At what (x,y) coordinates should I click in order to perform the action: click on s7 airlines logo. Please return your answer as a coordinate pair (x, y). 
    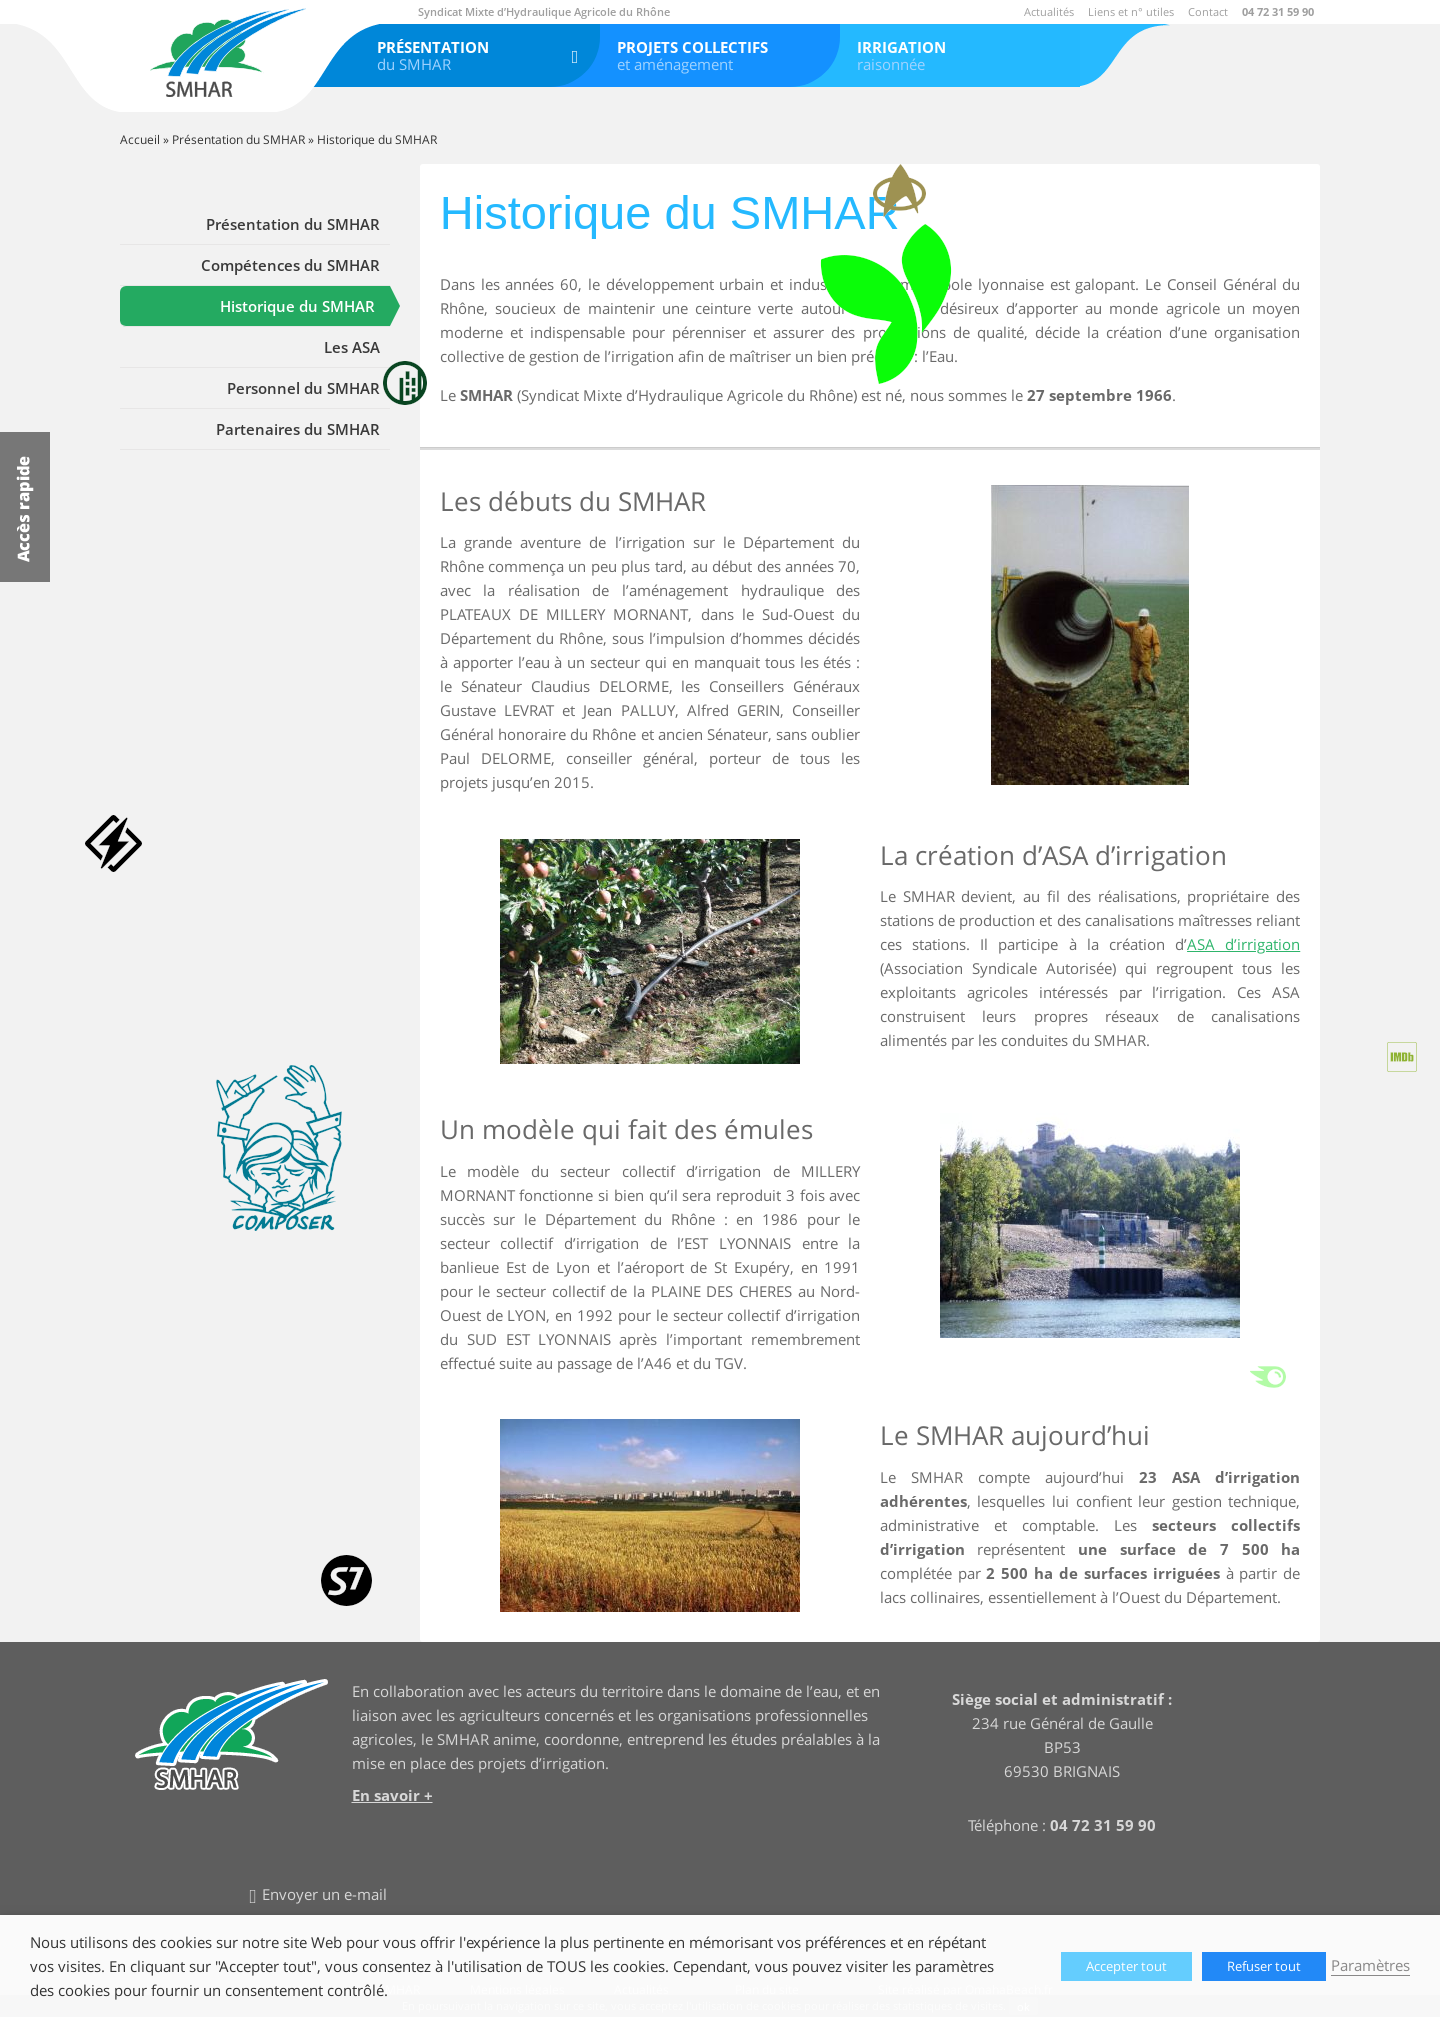
    Looking at the image, I should click on (346, 1580).